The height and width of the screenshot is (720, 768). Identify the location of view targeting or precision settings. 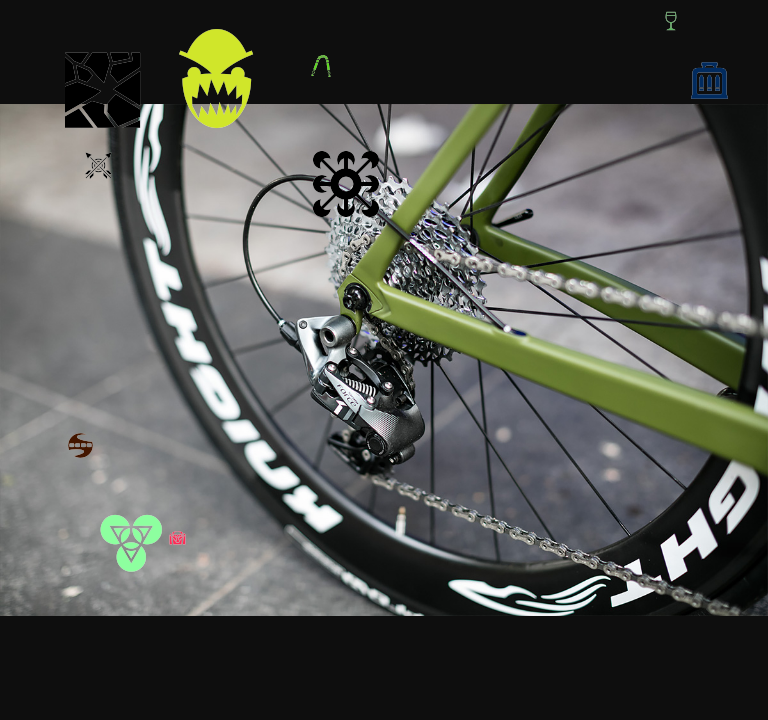
(98, 165).